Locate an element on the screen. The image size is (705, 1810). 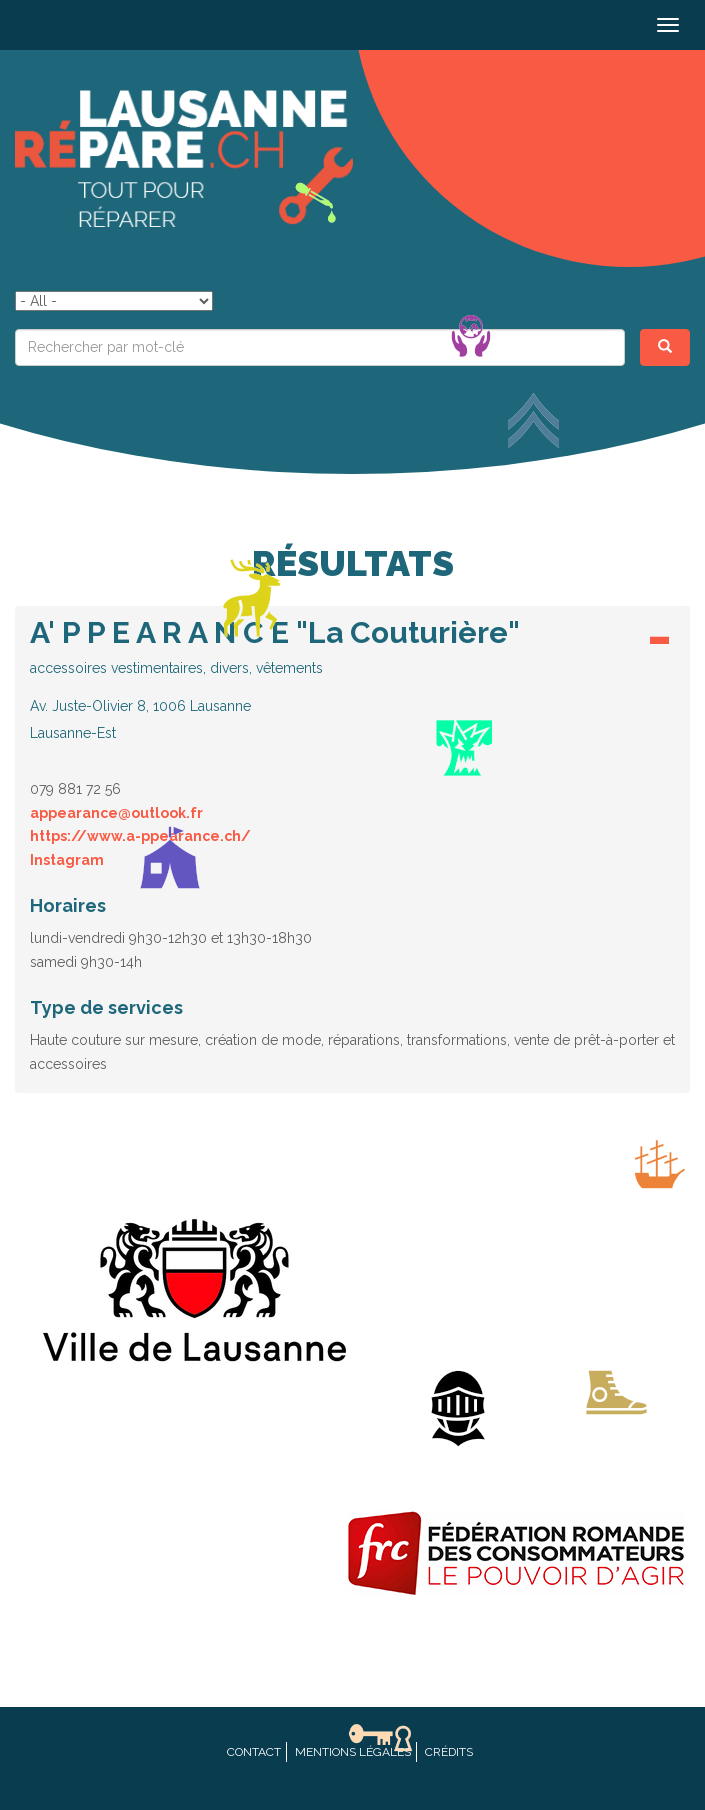
indicates corporal military rank is located at coordinates (533, 420).